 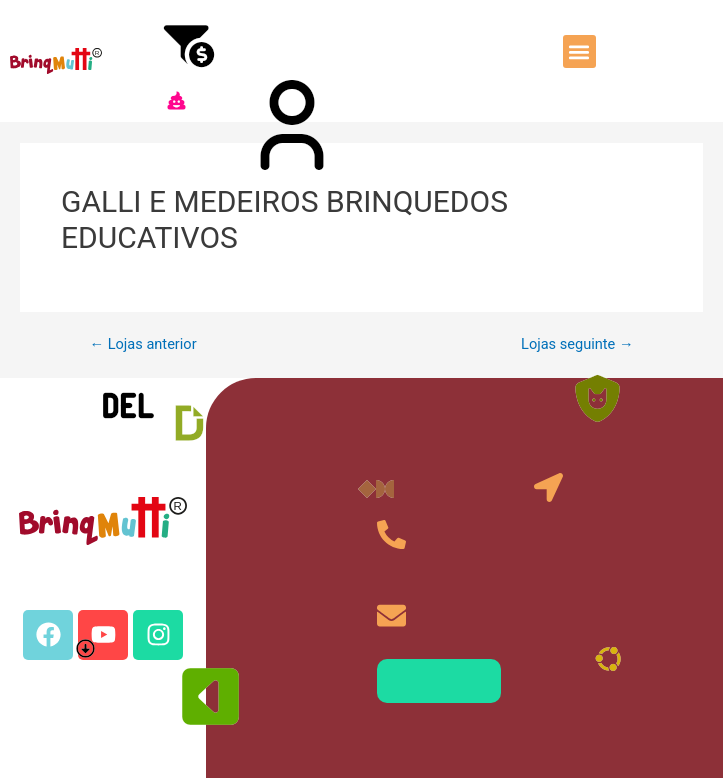 I want to click on download a file or content, so click(x=85, y=648).